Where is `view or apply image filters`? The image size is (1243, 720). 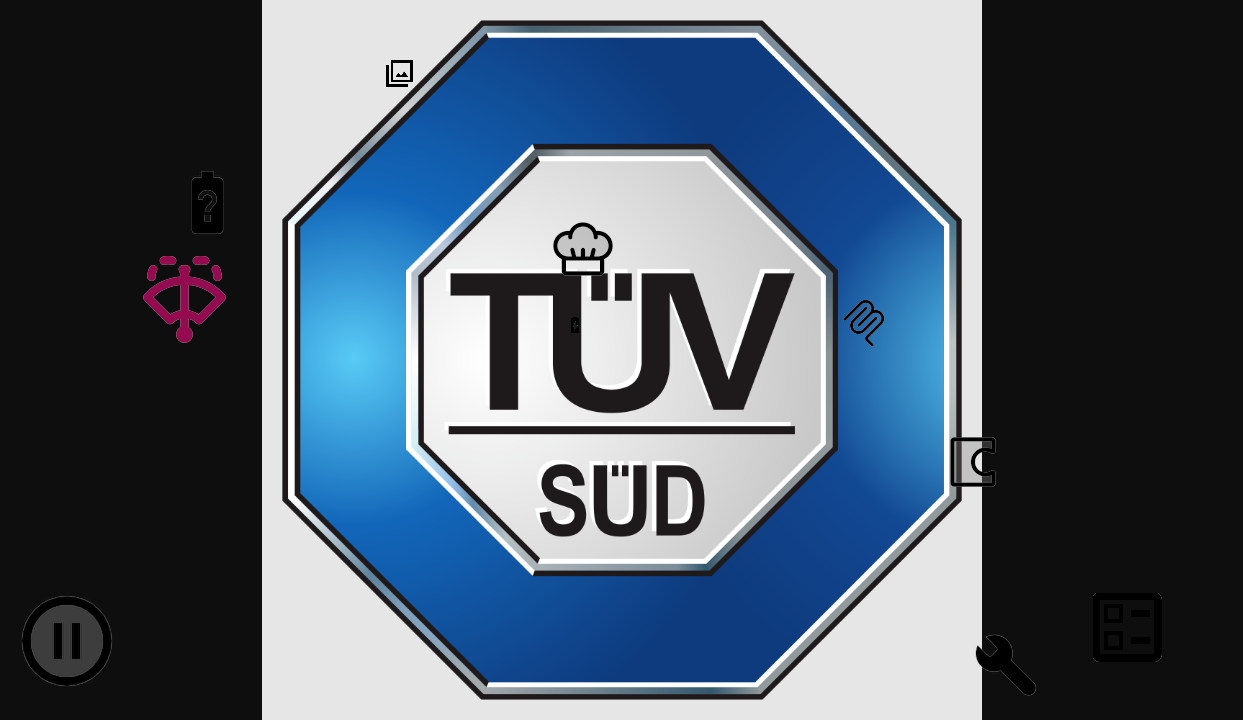
view or apply image filters is located at coordinates (399, 73).